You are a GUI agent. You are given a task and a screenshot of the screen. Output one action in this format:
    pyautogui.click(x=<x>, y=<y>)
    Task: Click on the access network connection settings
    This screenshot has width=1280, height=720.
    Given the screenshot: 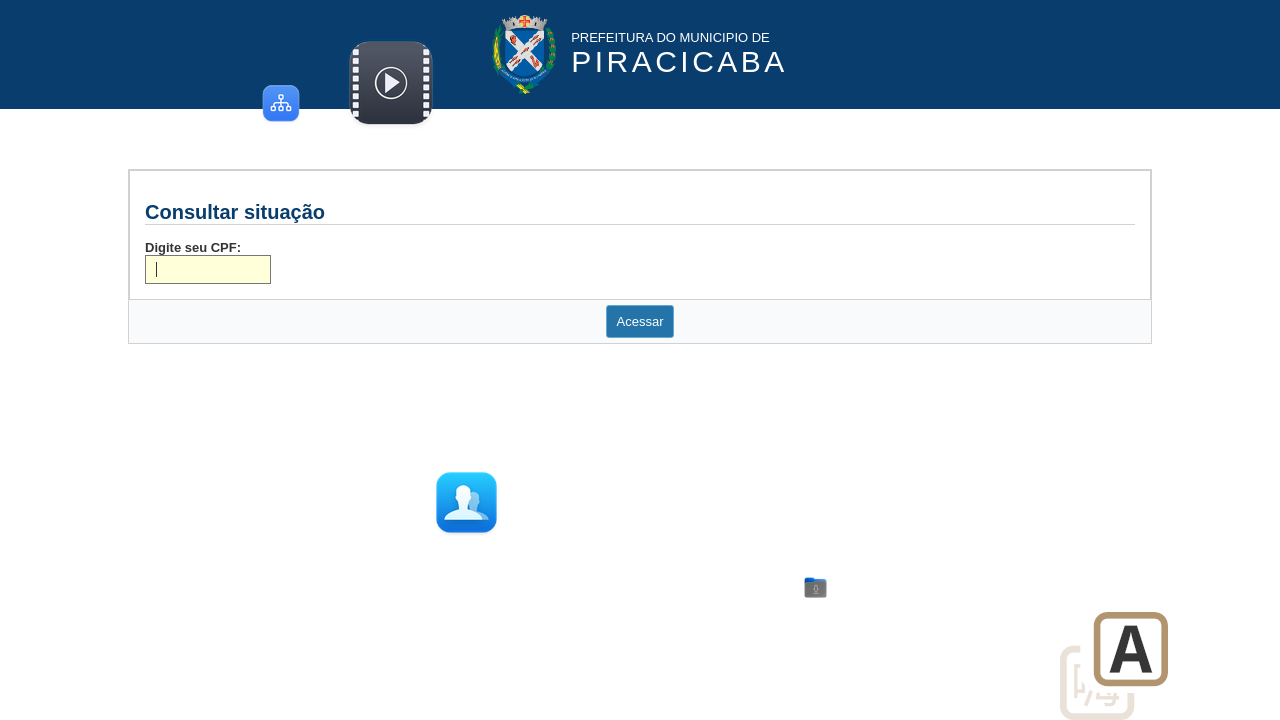 What is the action you would take?
    pyautogui.click(x=281, y=104)
    